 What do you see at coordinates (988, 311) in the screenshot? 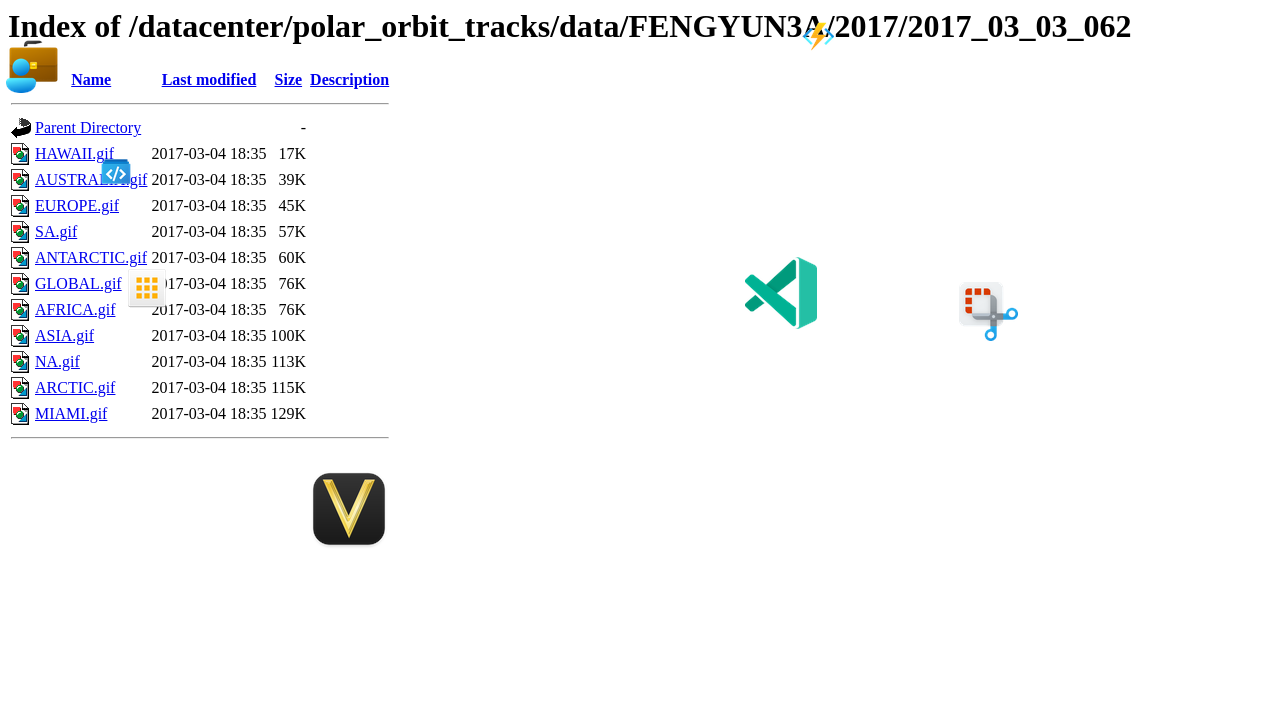
I see `open snipping tool to capture a screenshot` at bounding box center [988, 311].